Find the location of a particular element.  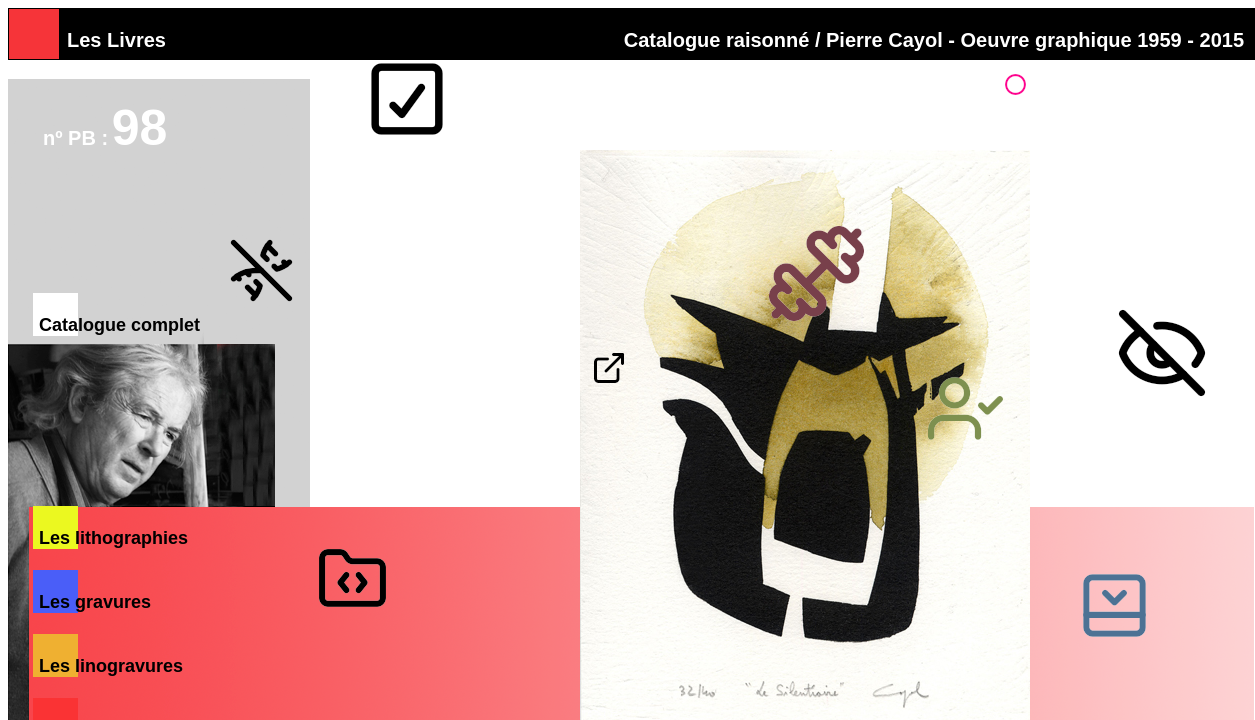

open code files directory is located at coordinates (352, 579).